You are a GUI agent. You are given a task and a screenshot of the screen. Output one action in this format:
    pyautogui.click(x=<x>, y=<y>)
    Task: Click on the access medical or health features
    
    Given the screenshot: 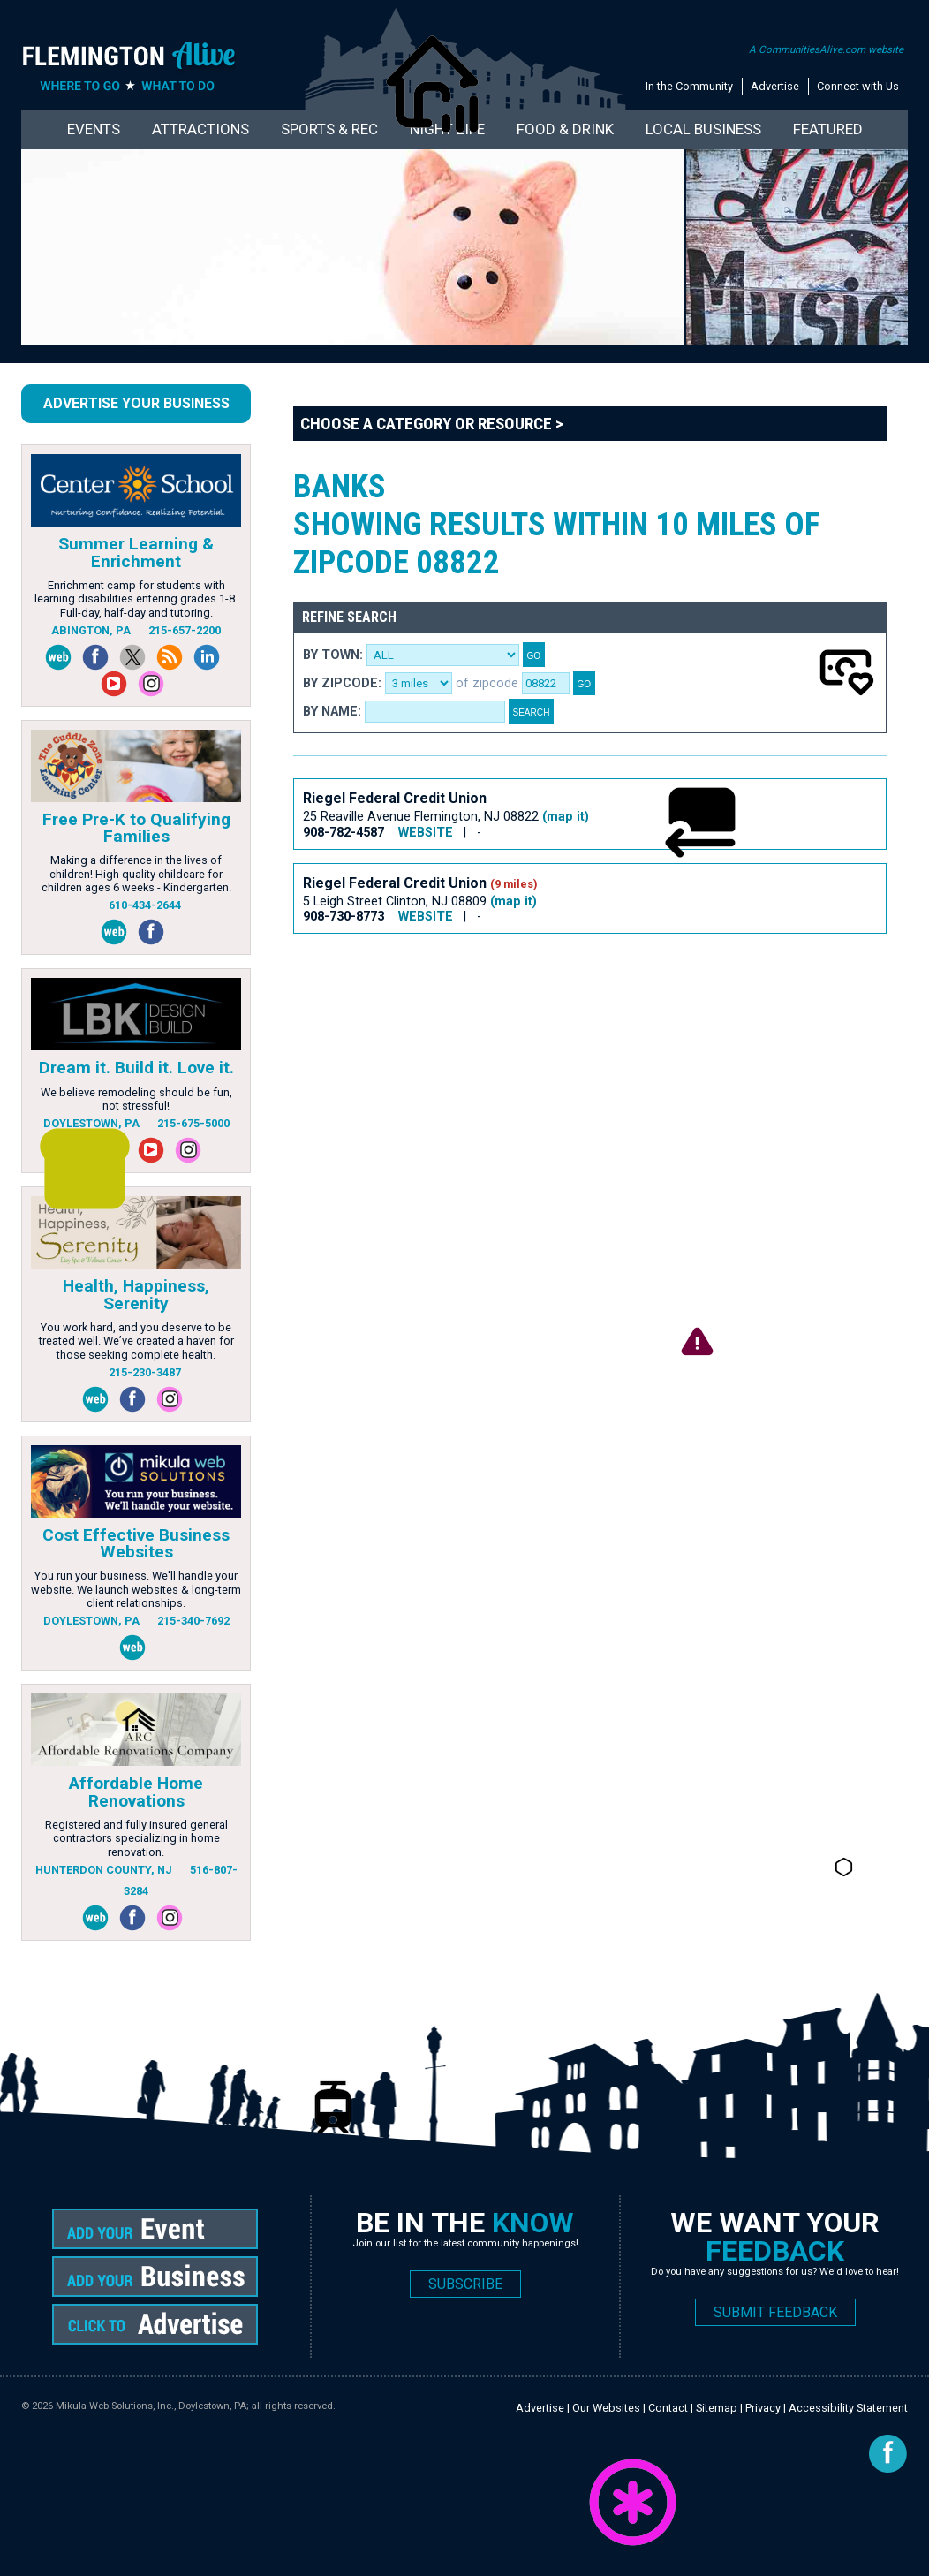 What is the action you would take?
    pyautogui.click(x=632, y=2502)
    